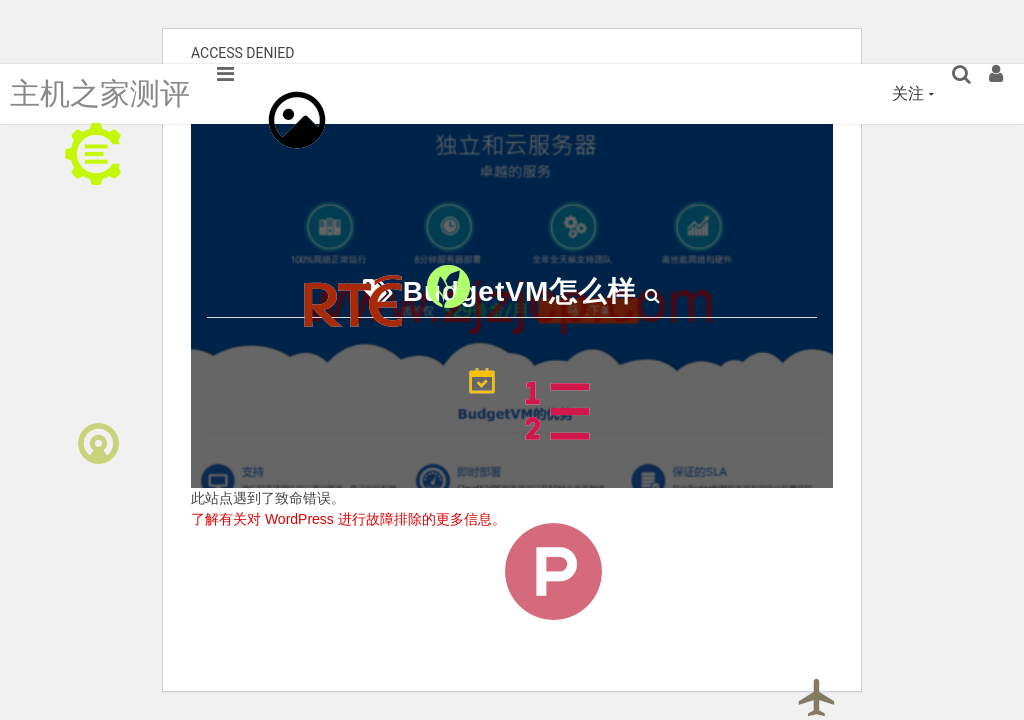 The width and height of the screenshot is (1024, 720). Describe the element at coordinates (448, 286) in the screenshot. I see `rye package manager logo` at that location.